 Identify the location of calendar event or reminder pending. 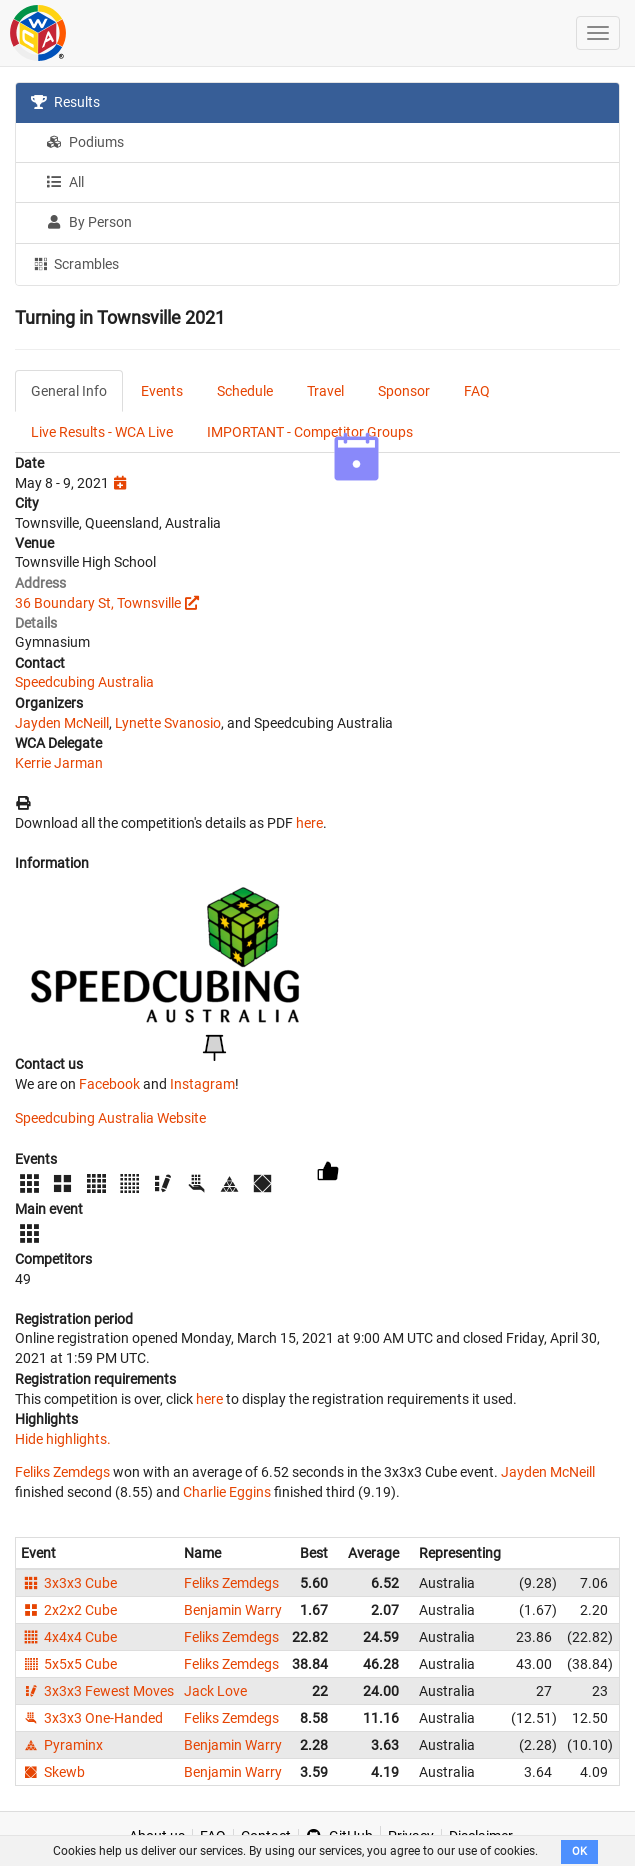
(356, 458).